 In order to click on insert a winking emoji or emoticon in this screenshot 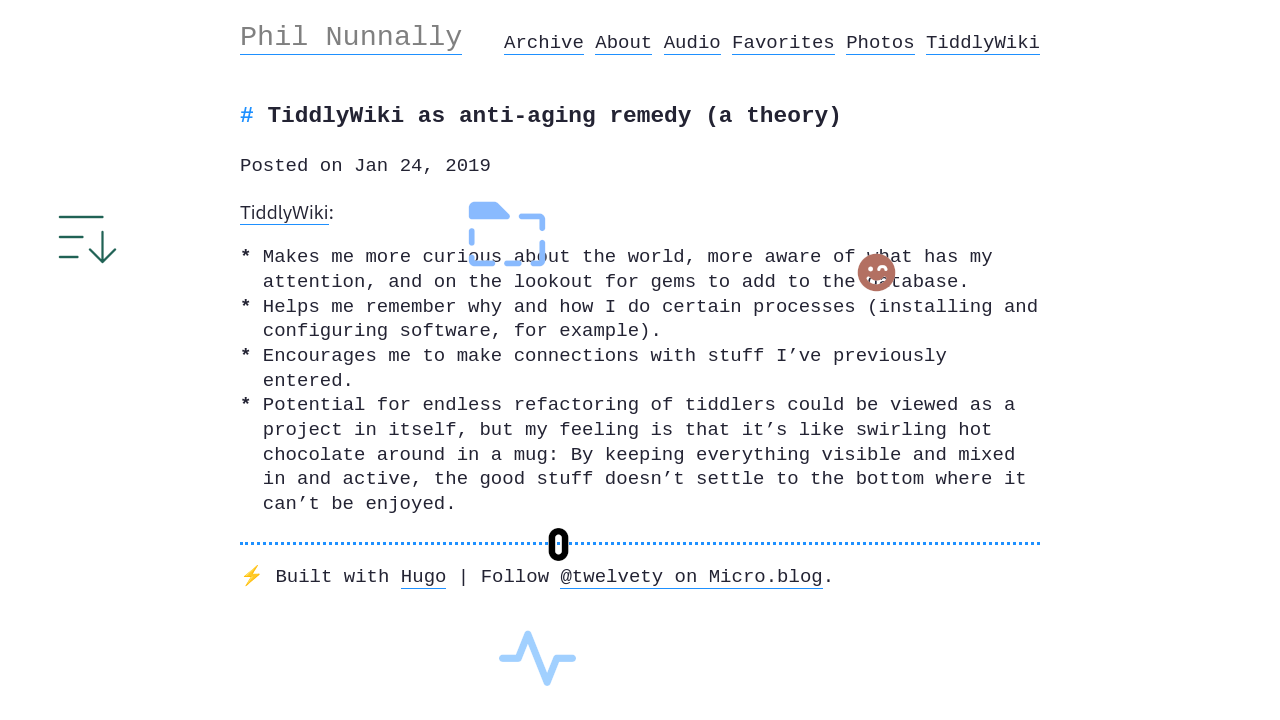, I will do `click(876, 272)`.